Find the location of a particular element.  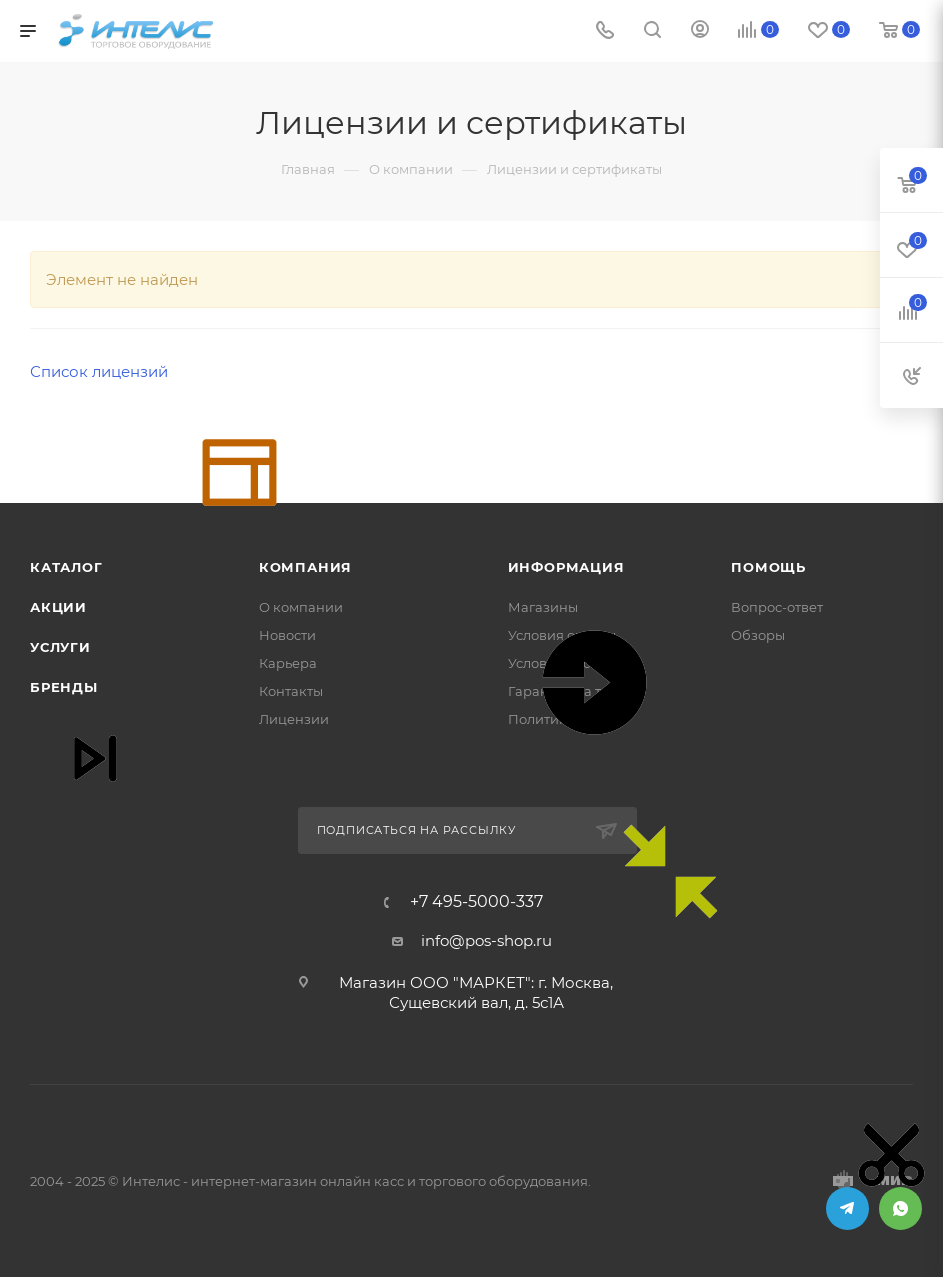

log in to your account is located at coordinates (594, 682).